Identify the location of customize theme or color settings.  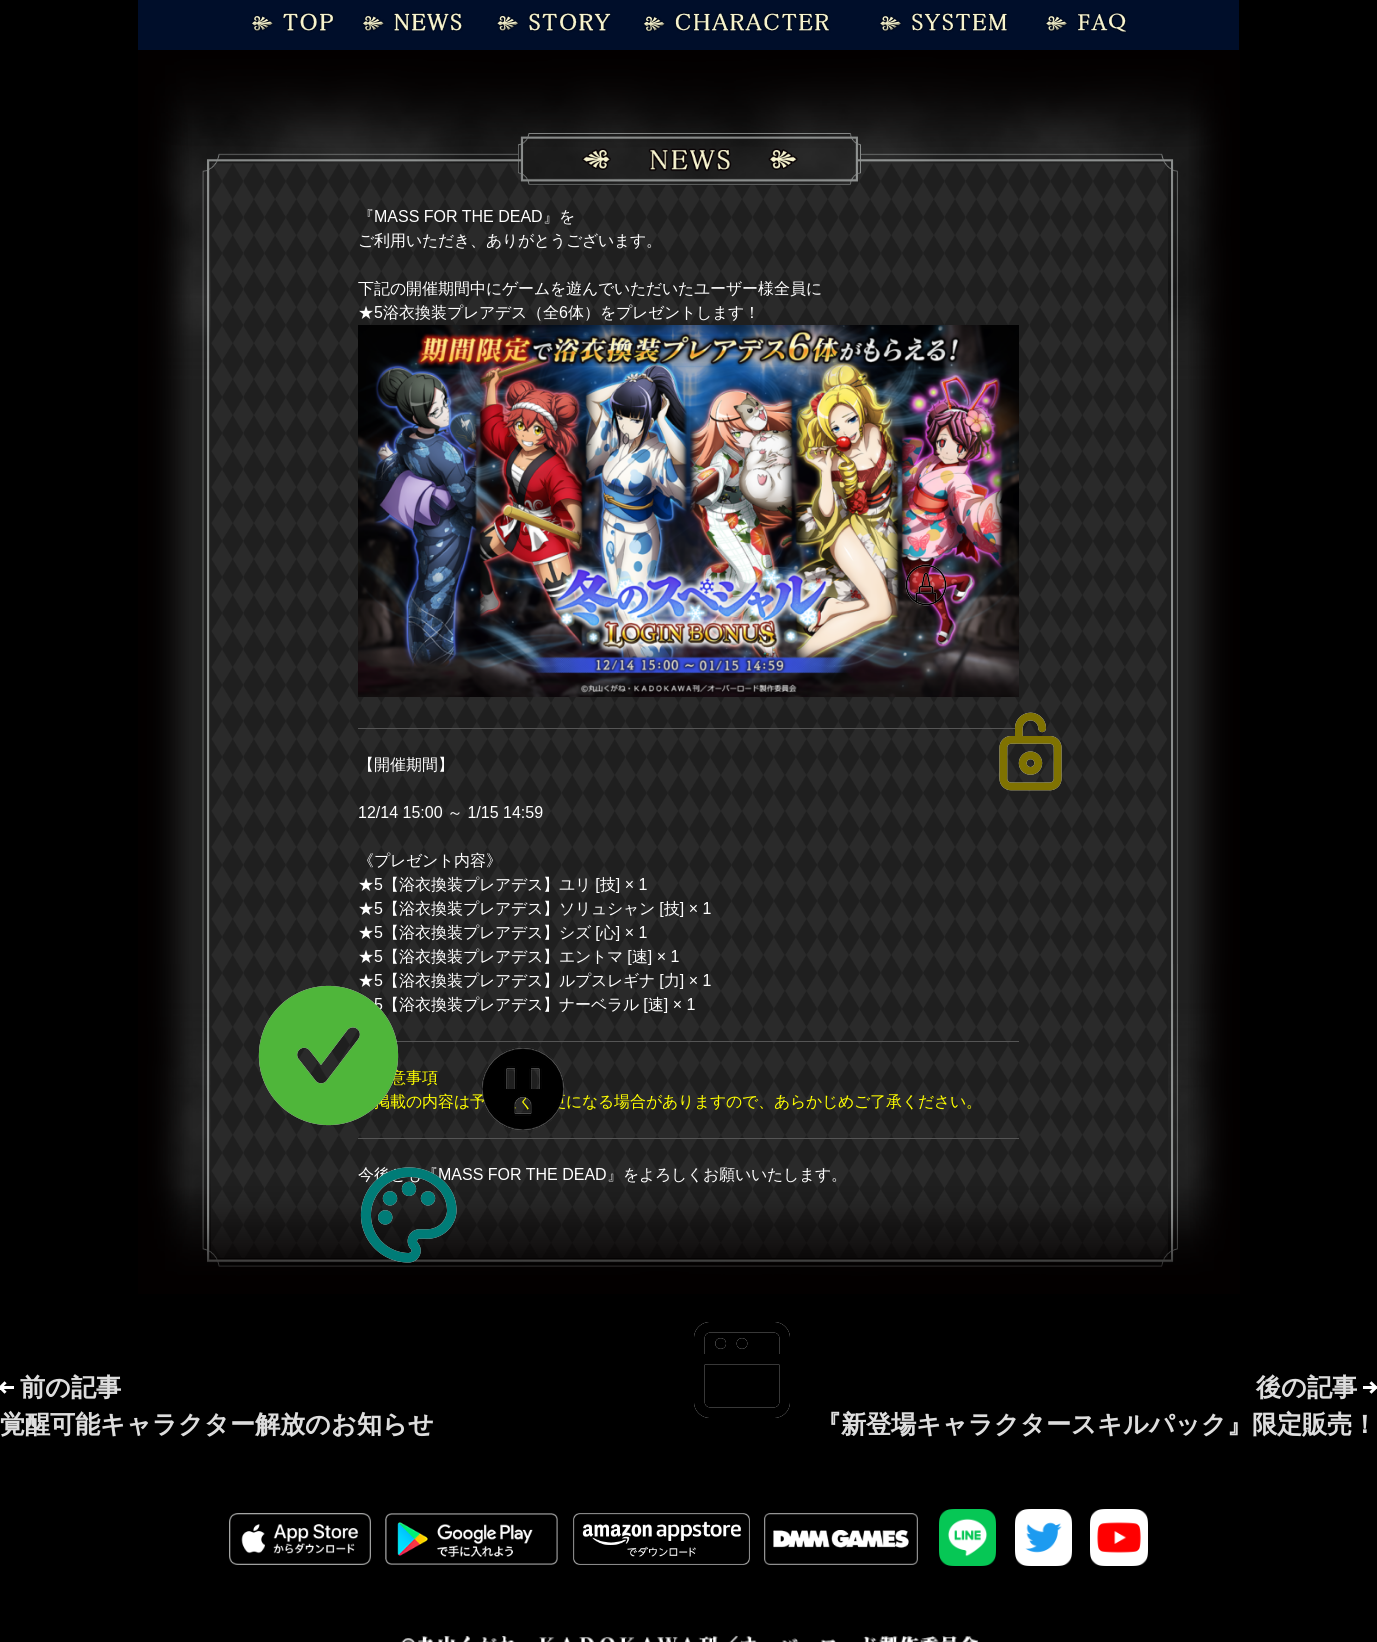
(409, 1215).